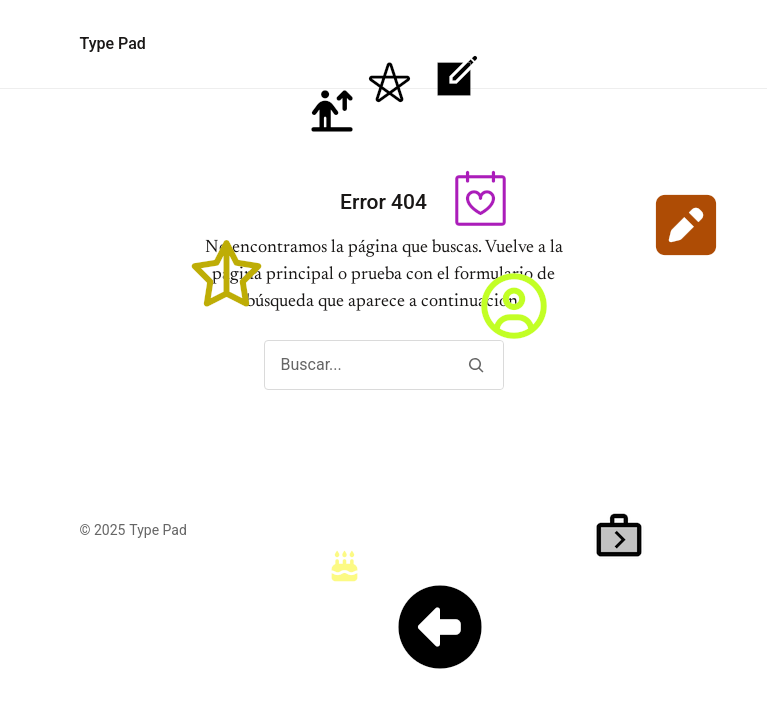  What do you see at coordinates (619, 534) in the screenshot?
I see `schedule task for next week` at bounding box center [619, 534].